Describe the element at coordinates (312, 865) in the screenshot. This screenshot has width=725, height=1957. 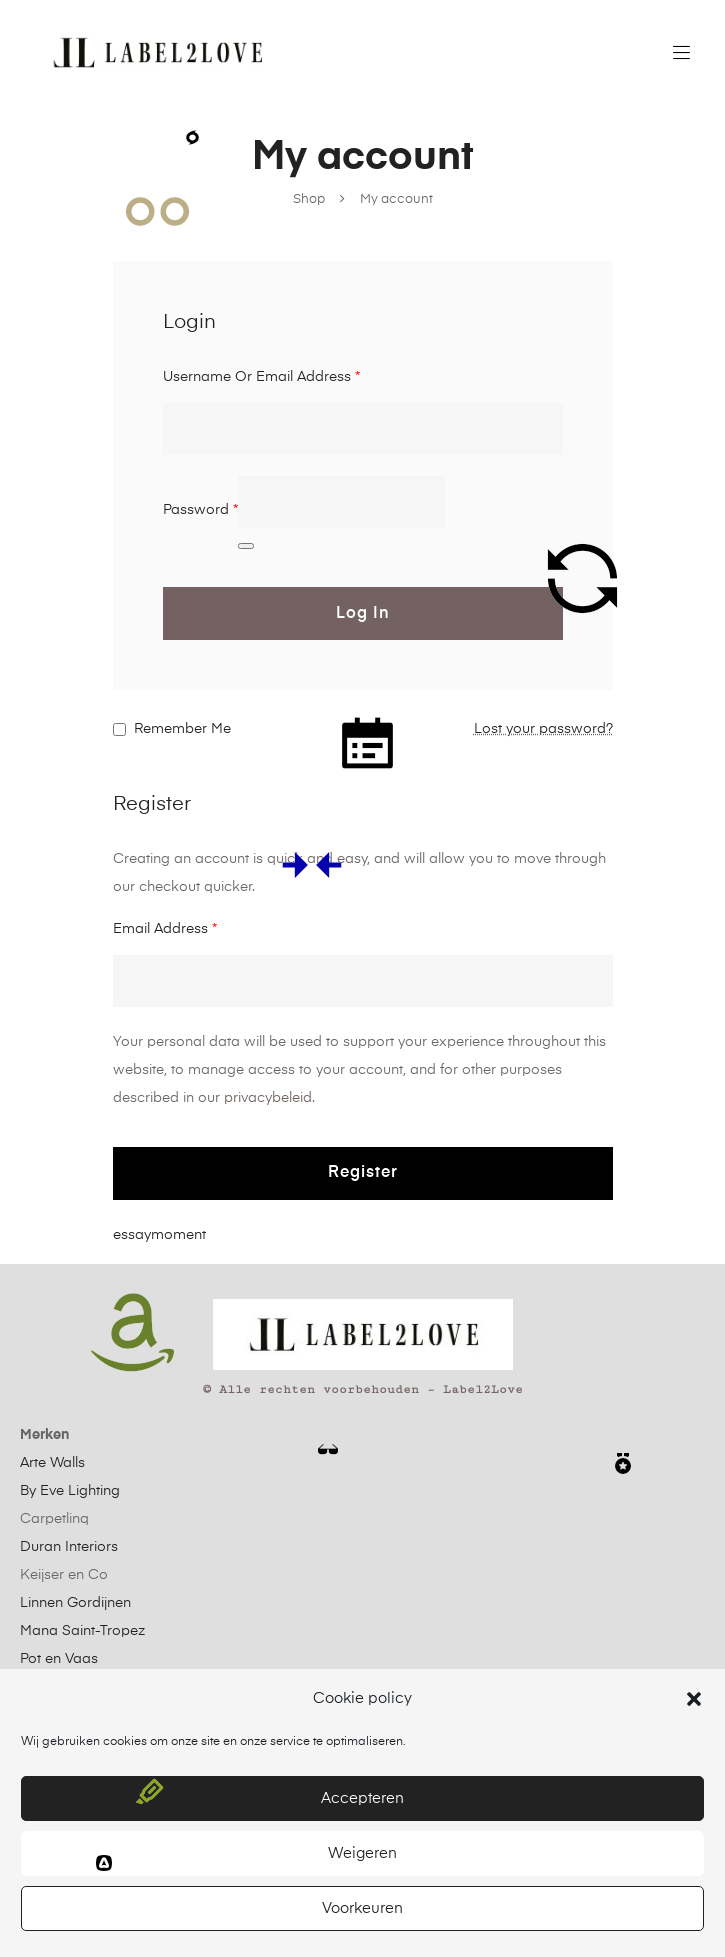
I see `collapse or minimize a panel horizontally` at that location.